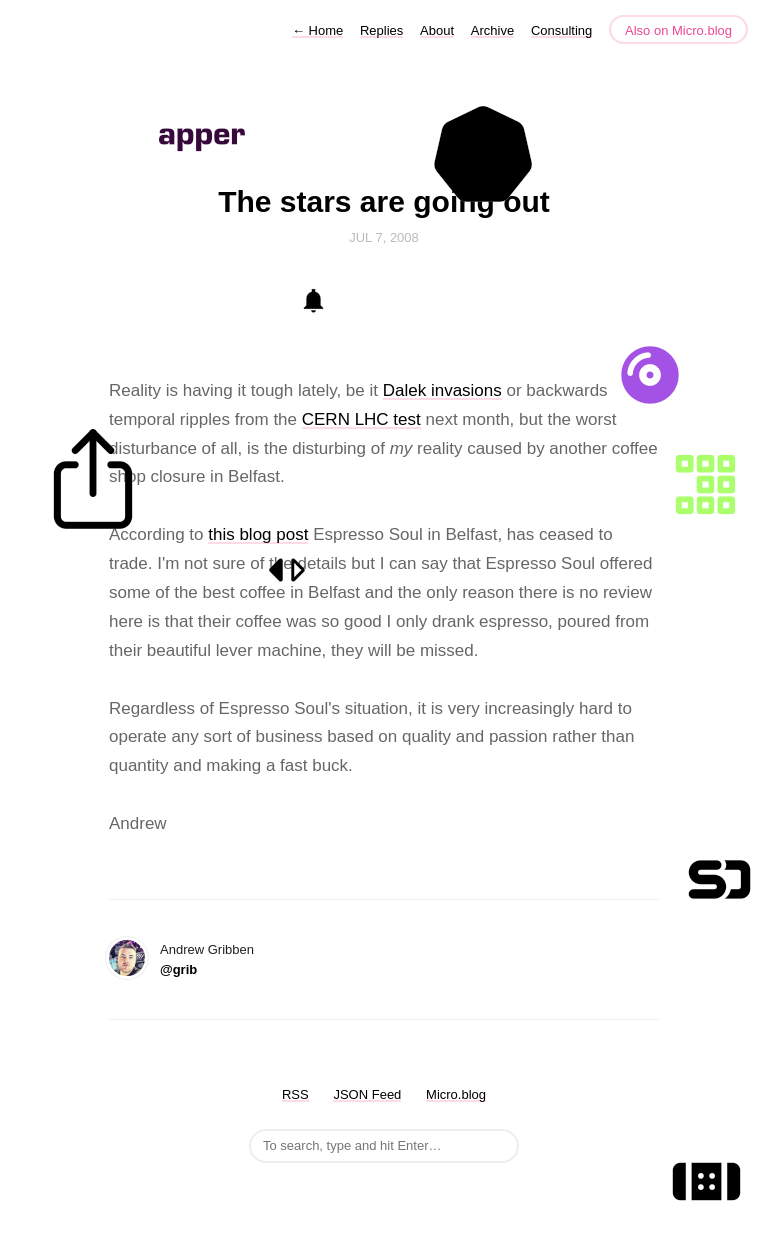 The width and height of the screenshot is (768, 1243). What do you see at coordinates (202, 137) in the screenshot?
I see `apper brand logo` at bounding box center [202, 137].